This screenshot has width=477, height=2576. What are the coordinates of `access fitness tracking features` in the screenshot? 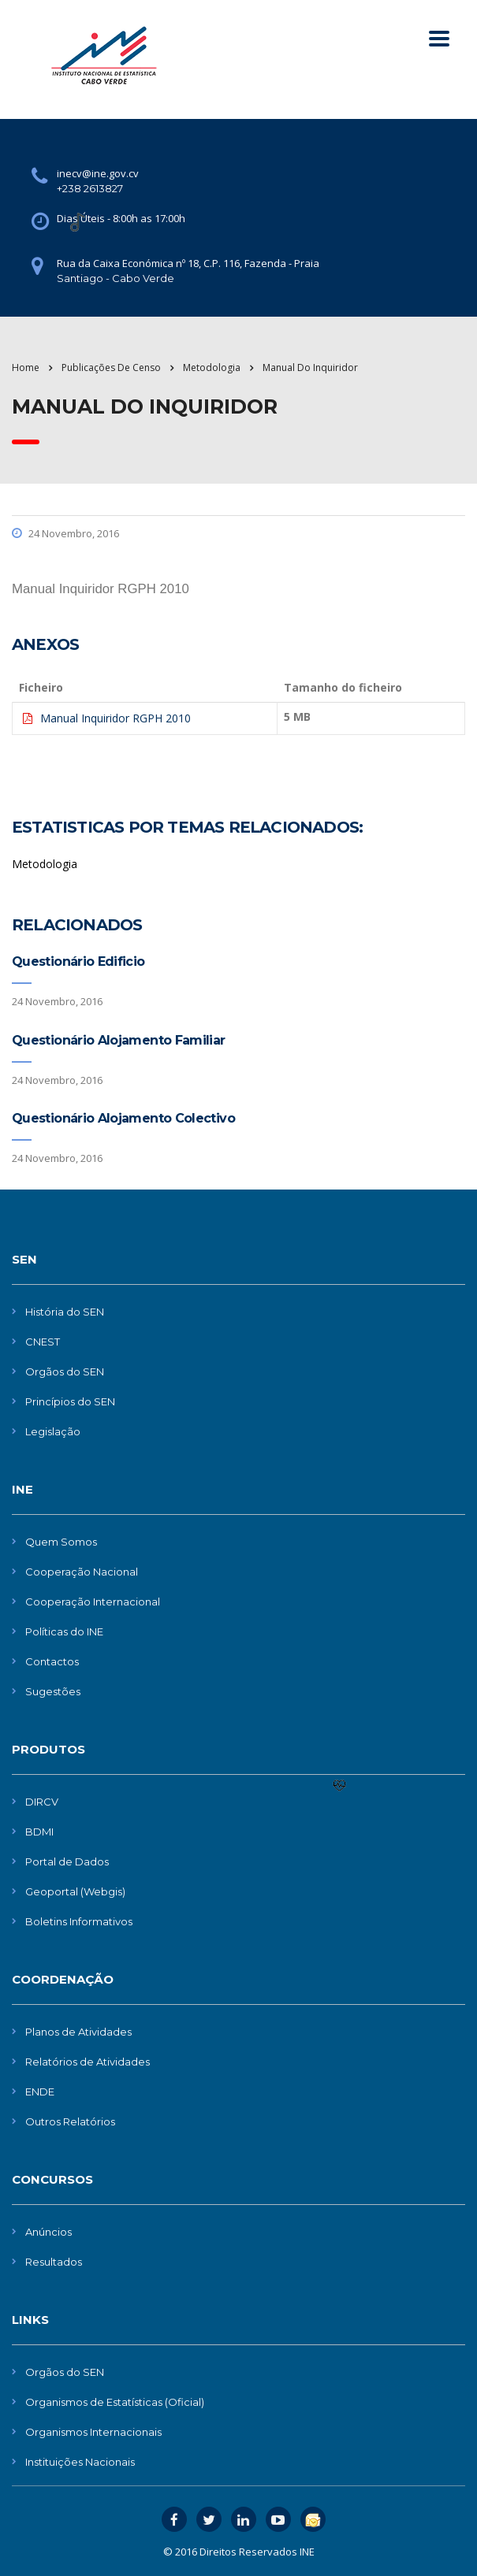 It's located at (339, 1785).